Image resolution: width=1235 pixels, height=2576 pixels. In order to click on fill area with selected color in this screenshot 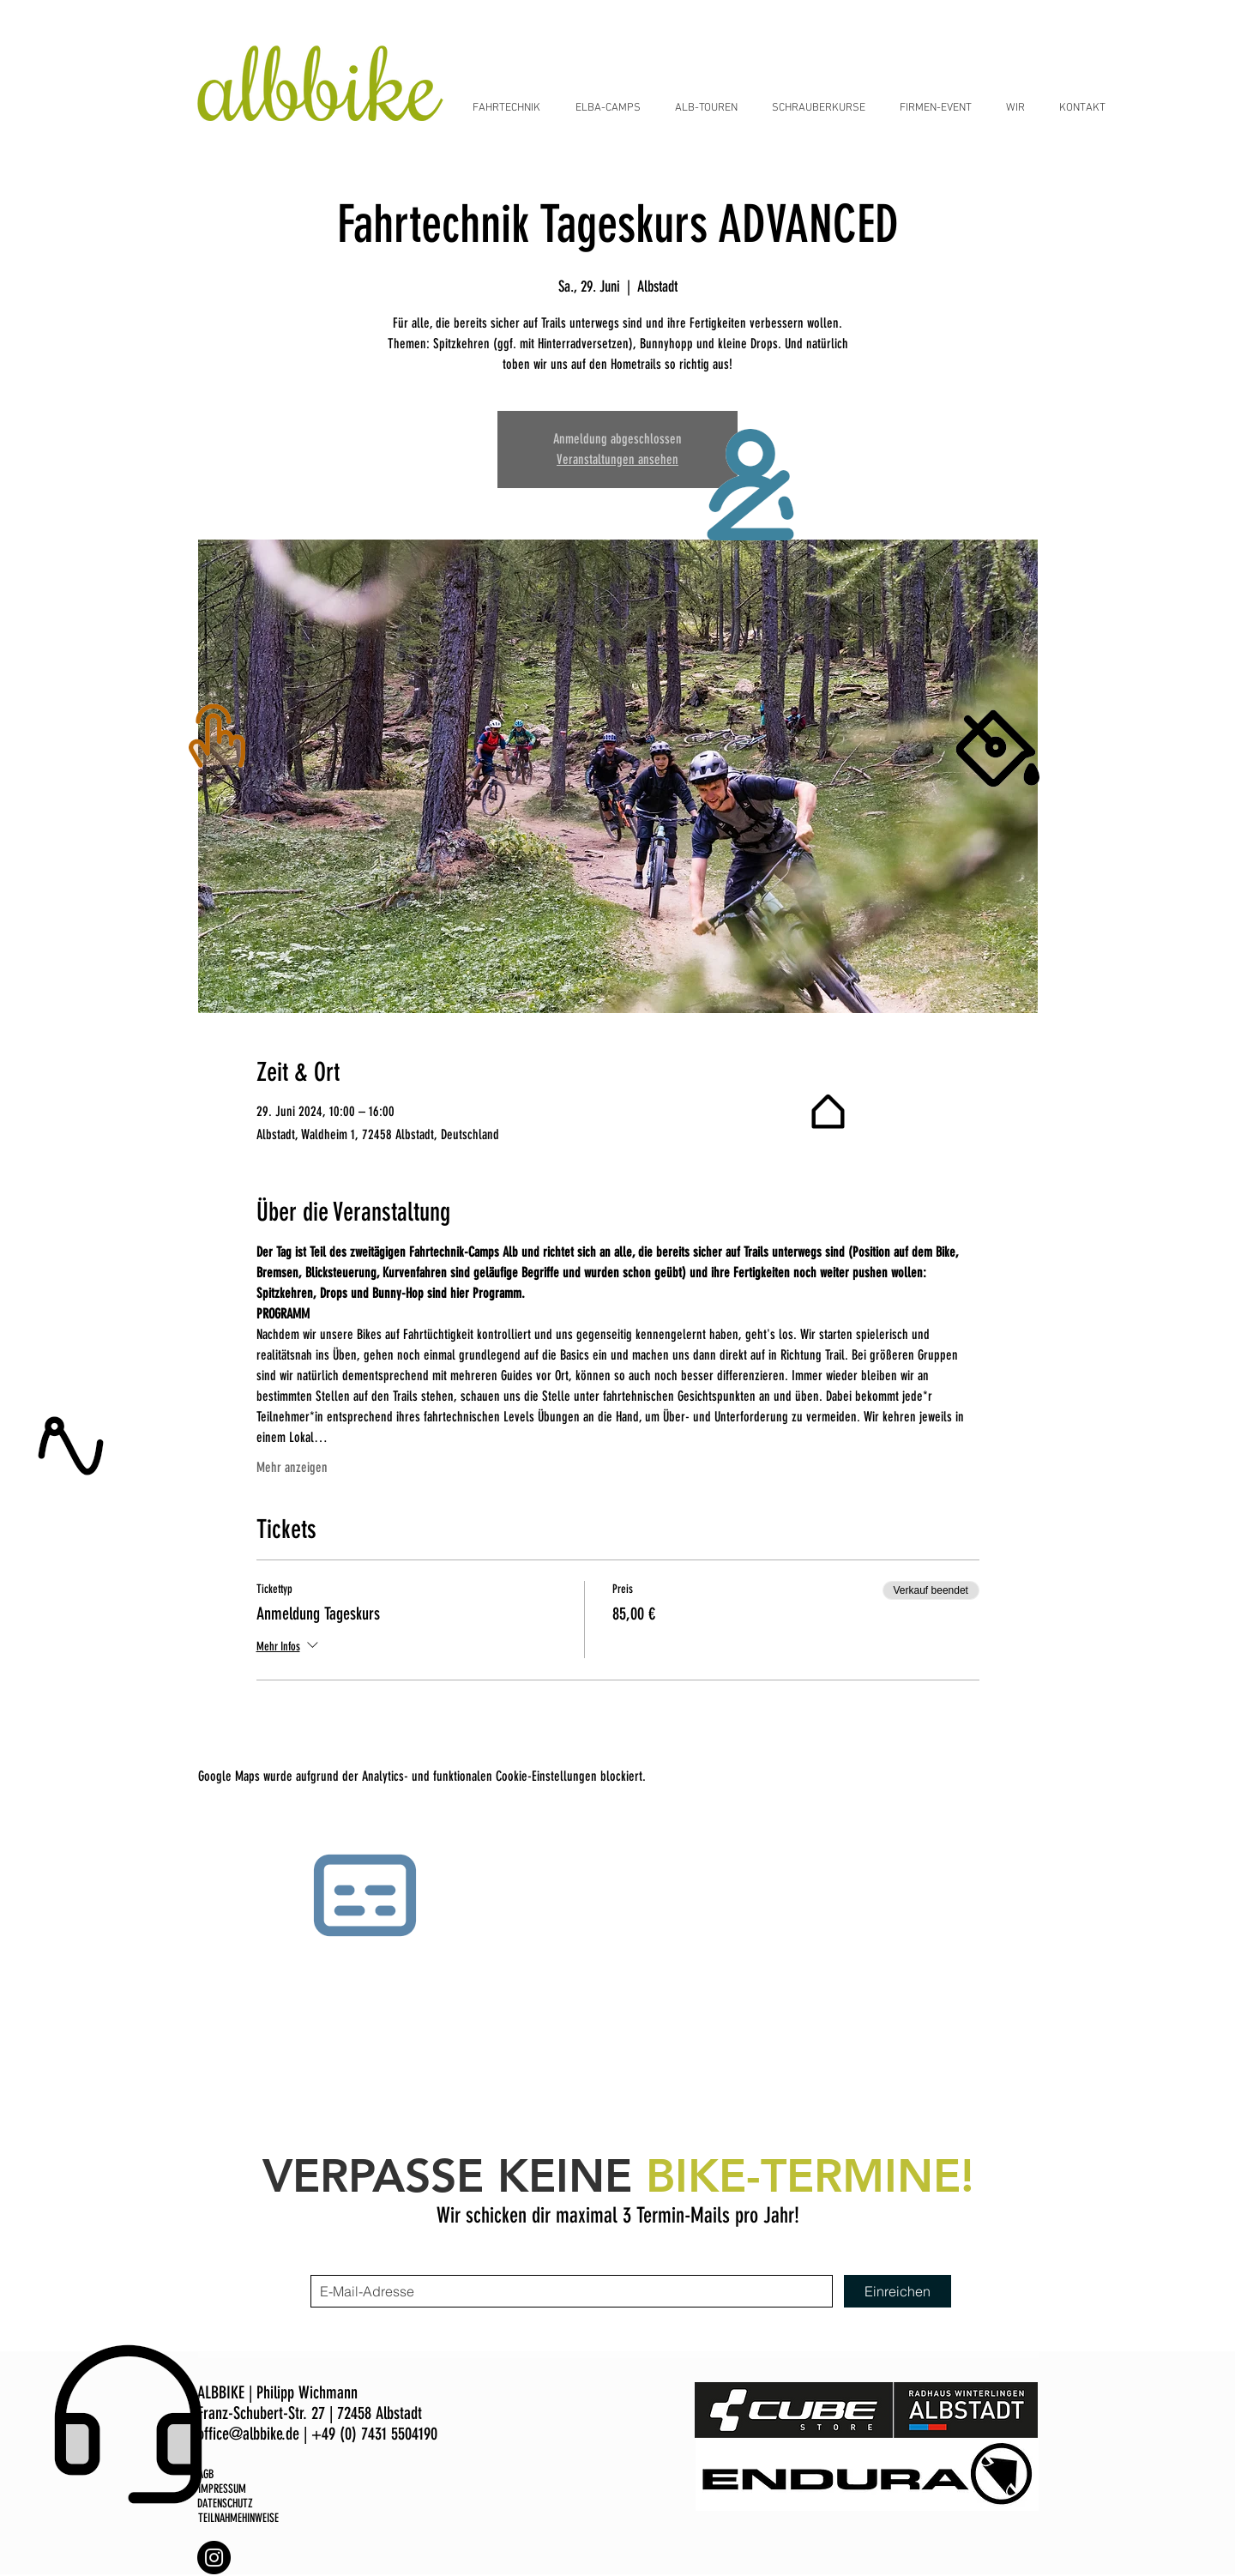, I will do `click(997, 751)`.